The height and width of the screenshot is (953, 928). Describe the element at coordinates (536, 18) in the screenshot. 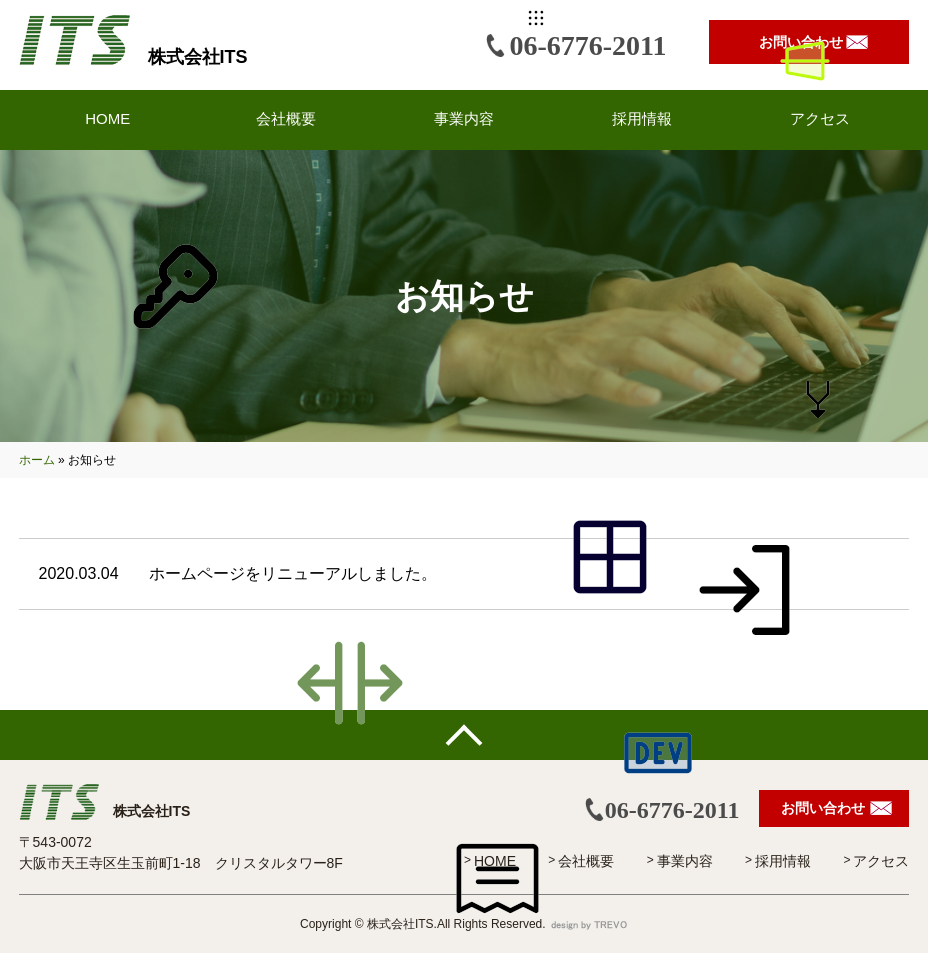

I see `open app grid or launcher` at that location.